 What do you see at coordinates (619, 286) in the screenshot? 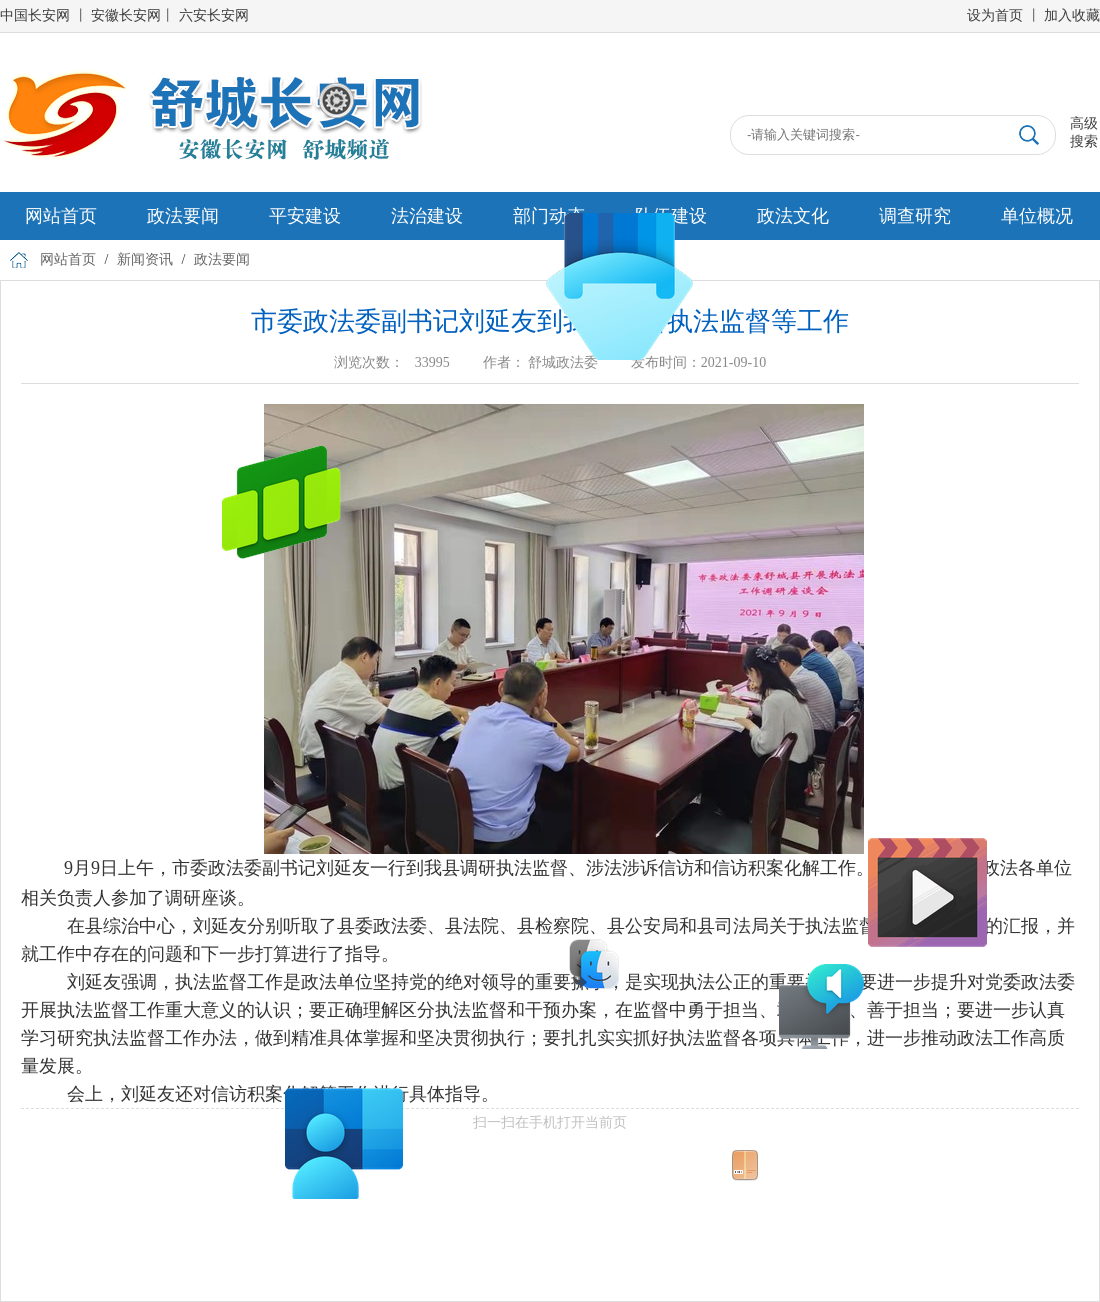
I see `open the warehouse app for managing software packages` at bounding box center [619, 286].